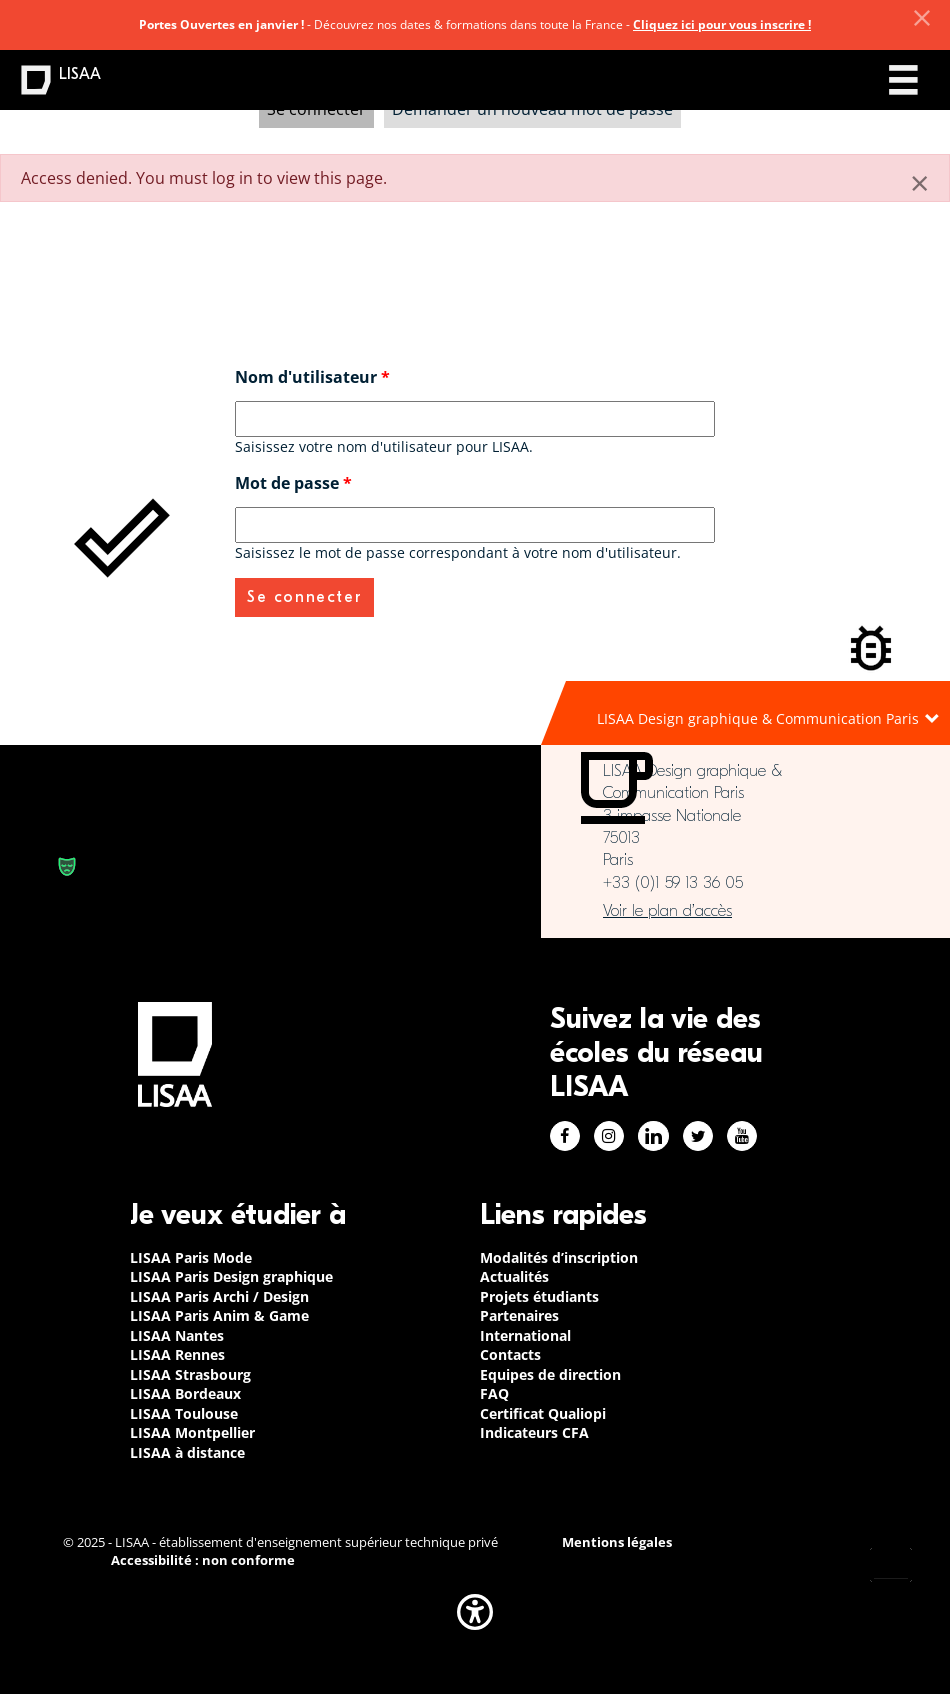  I want to click on access café or coffee shop locations, so click(613, 788).